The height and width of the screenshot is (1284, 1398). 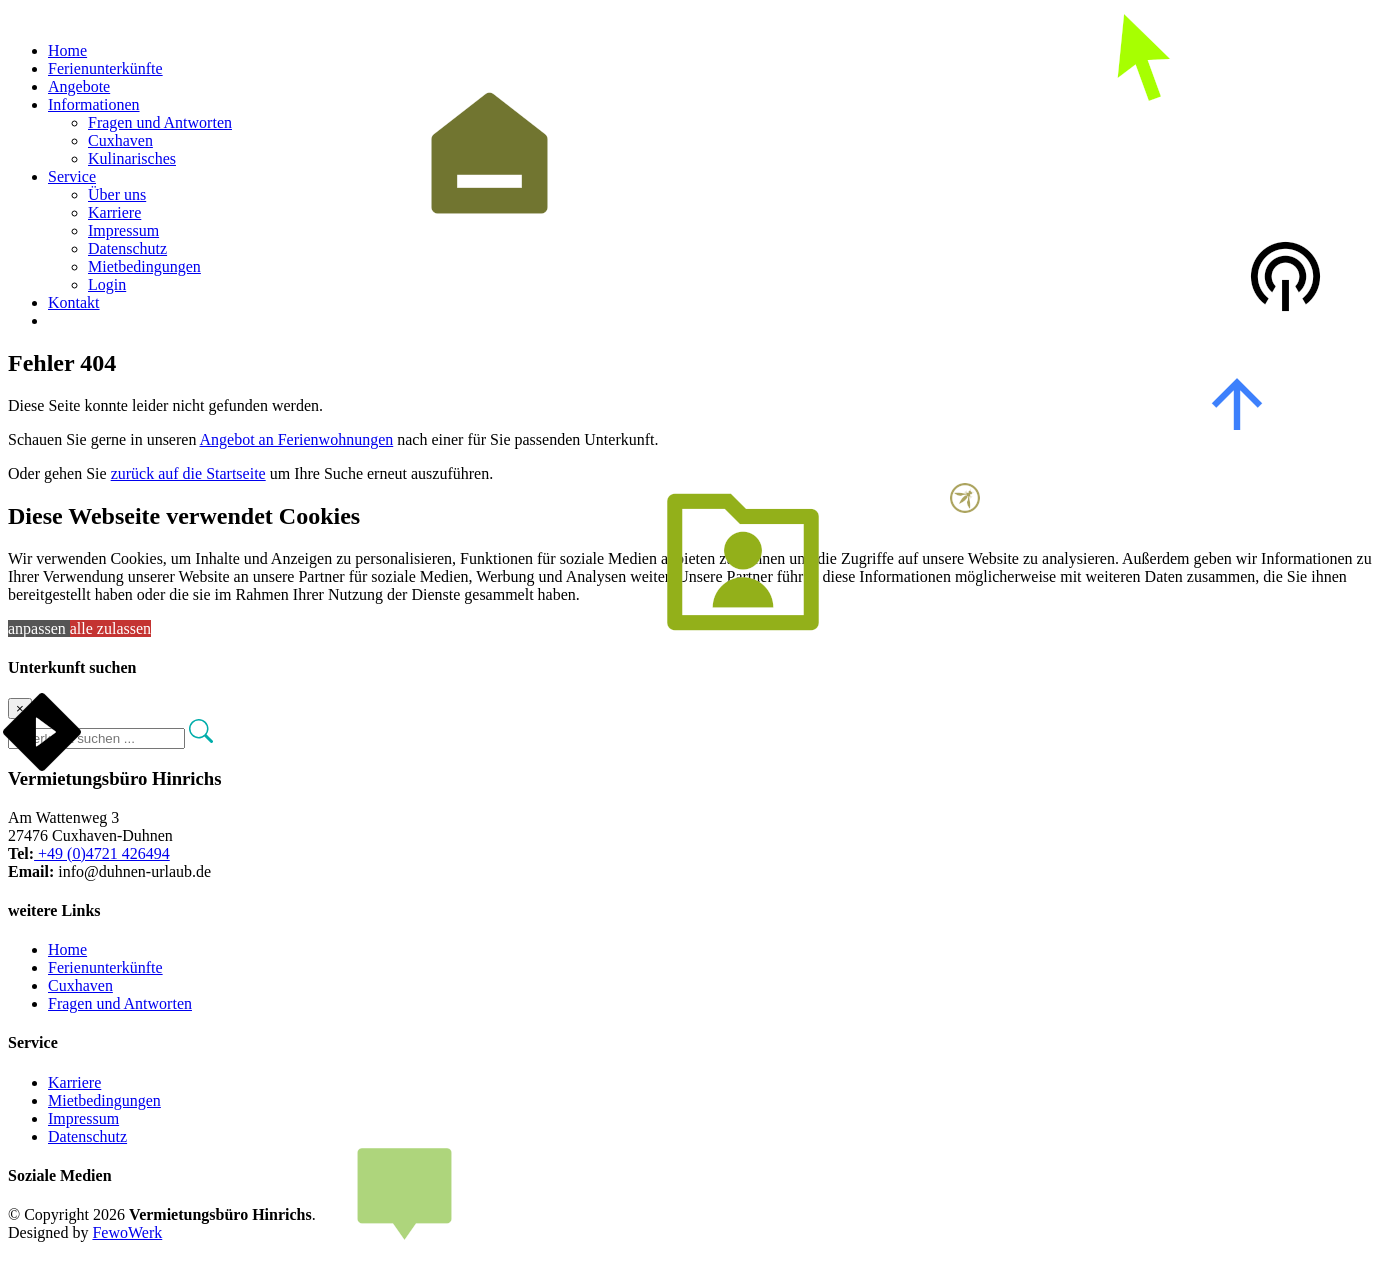 I want to click on cursor app logo, so click(x=1139, y=58).